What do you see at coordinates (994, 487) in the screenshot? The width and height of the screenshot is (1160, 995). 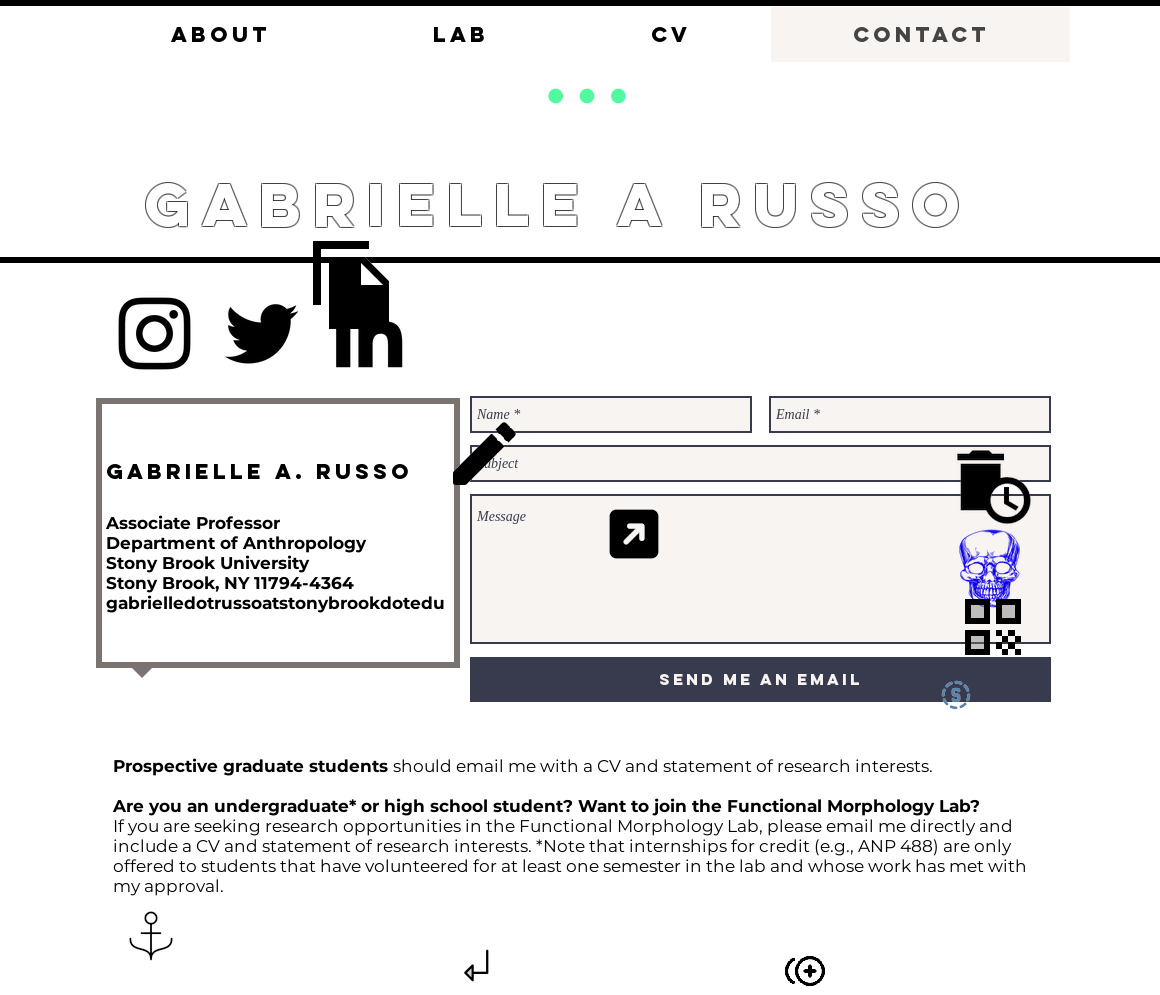 I see `set items to automatically delete after a time period` at bounding box center [994, 487].